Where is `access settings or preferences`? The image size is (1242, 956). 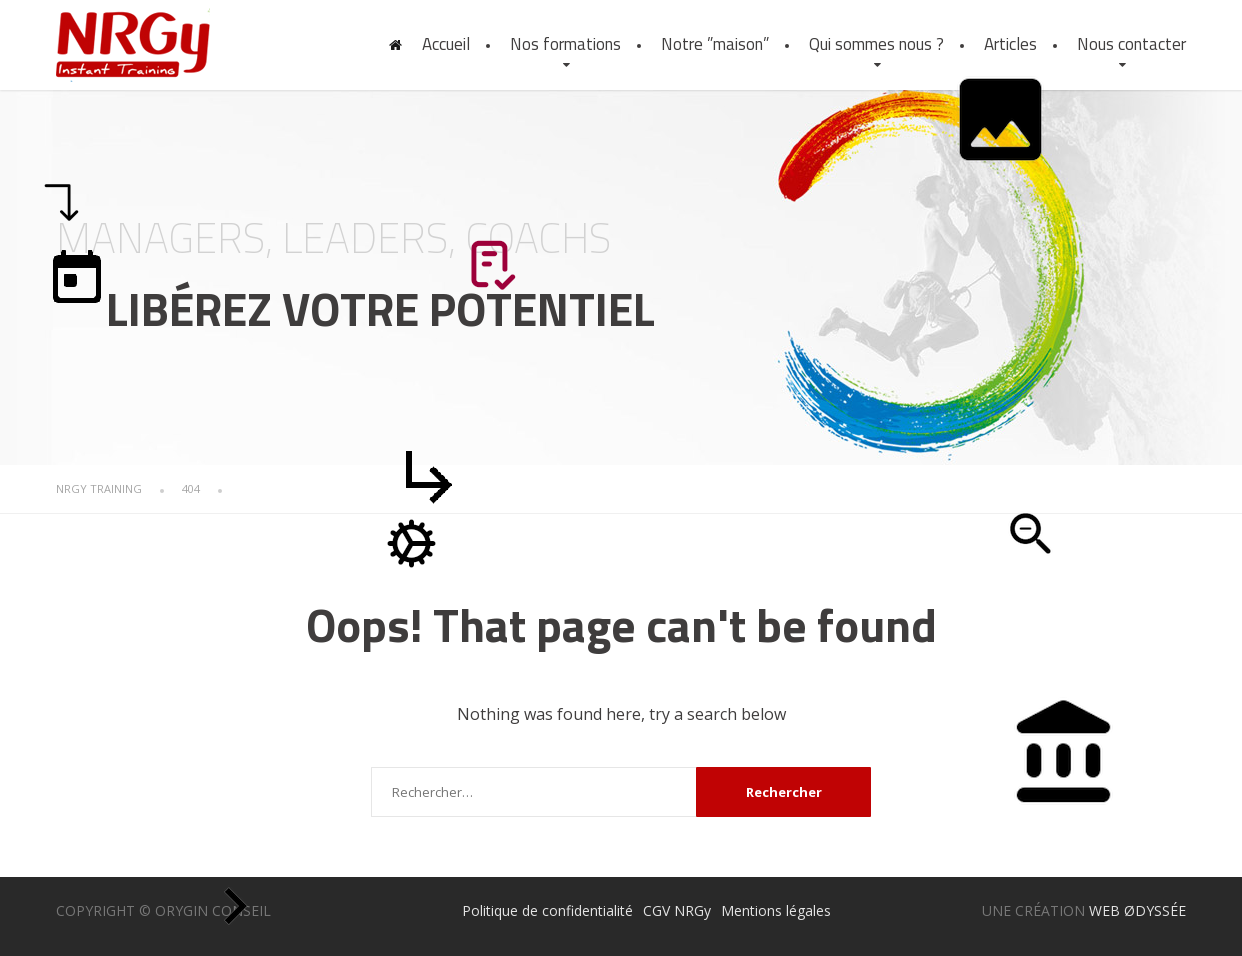
access settings or preferences is located at coordinates (411, 543).